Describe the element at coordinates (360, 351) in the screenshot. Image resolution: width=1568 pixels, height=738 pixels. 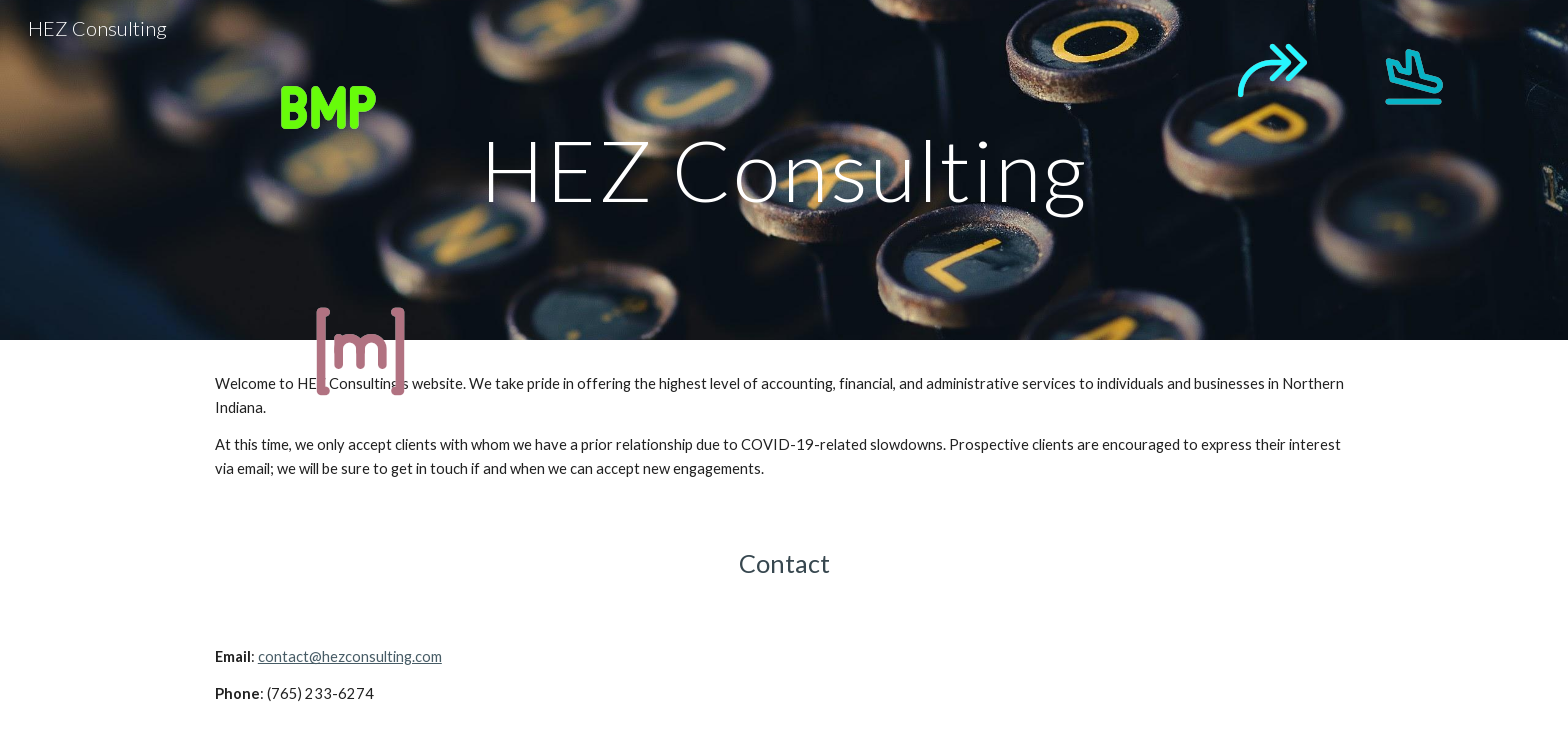
I see `open Matrix messaging app` at that location.